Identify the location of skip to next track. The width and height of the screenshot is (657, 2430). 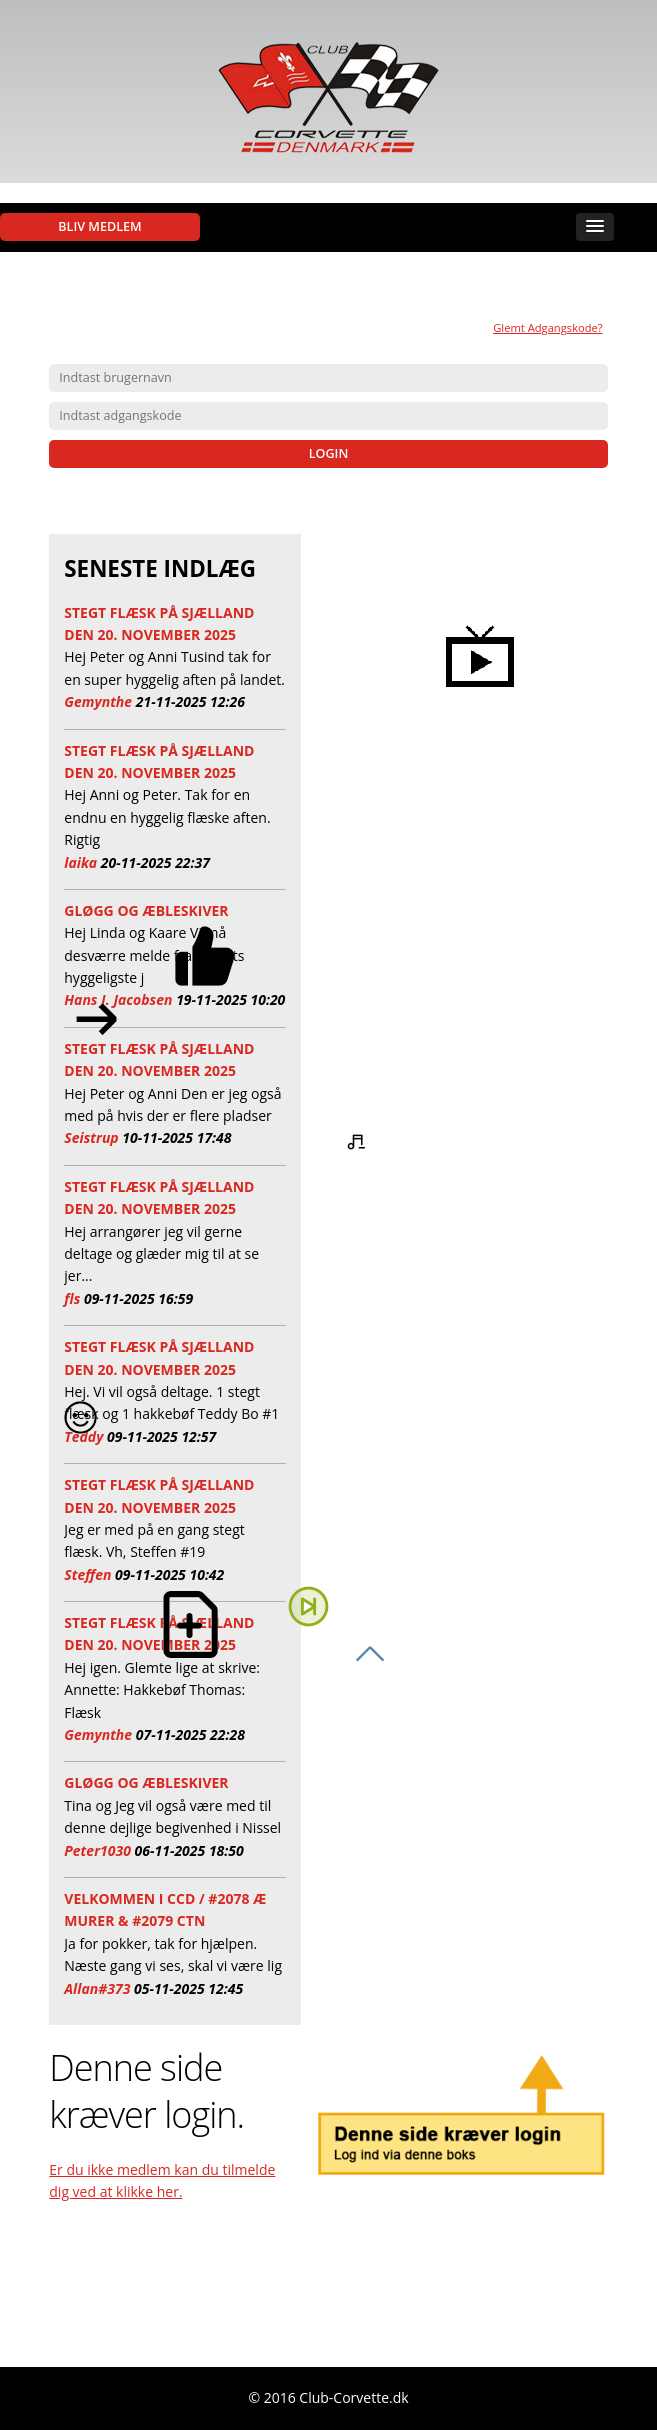
(308, 1606).